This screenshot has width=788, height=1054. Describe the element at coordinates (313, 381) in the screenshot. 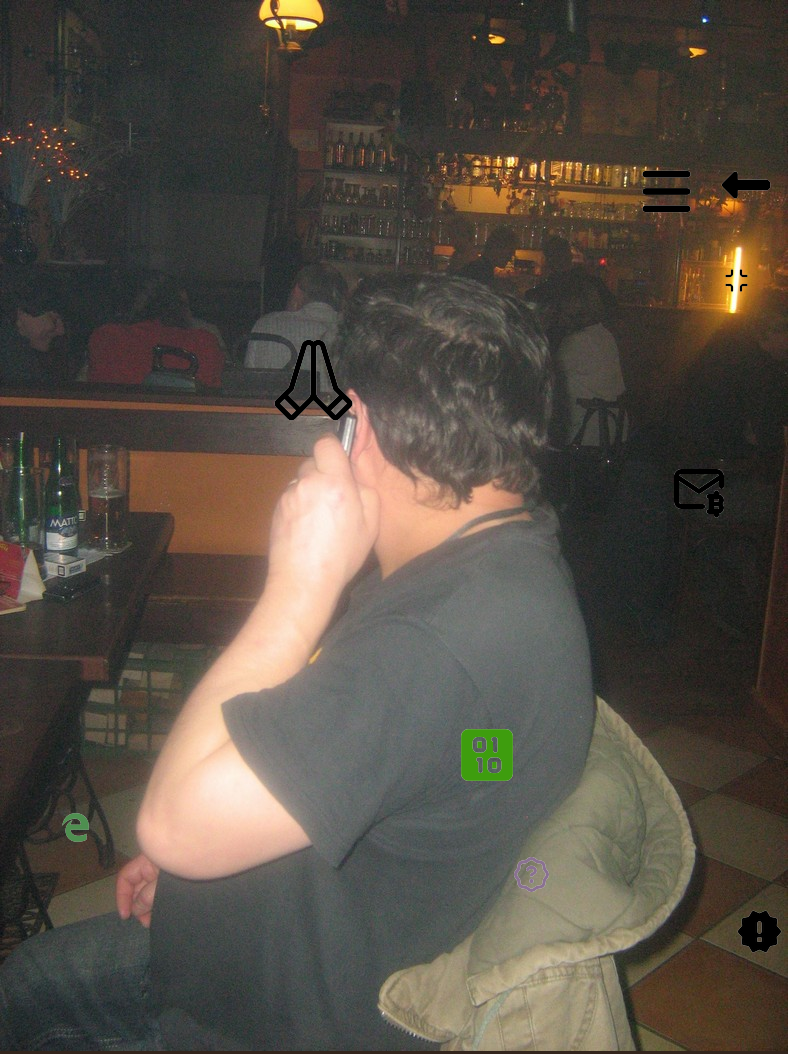

I see `access prayer or meditation features` at that location.